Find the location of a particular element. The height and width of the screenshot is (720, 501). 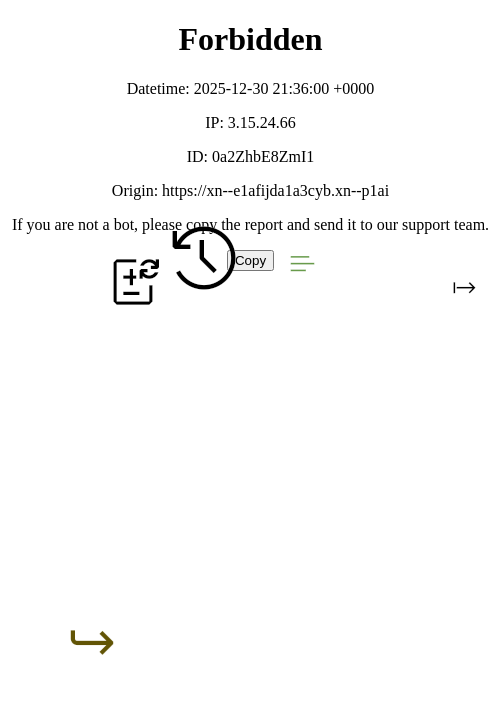

export file or data to external location is located at coordinates (464, 288).